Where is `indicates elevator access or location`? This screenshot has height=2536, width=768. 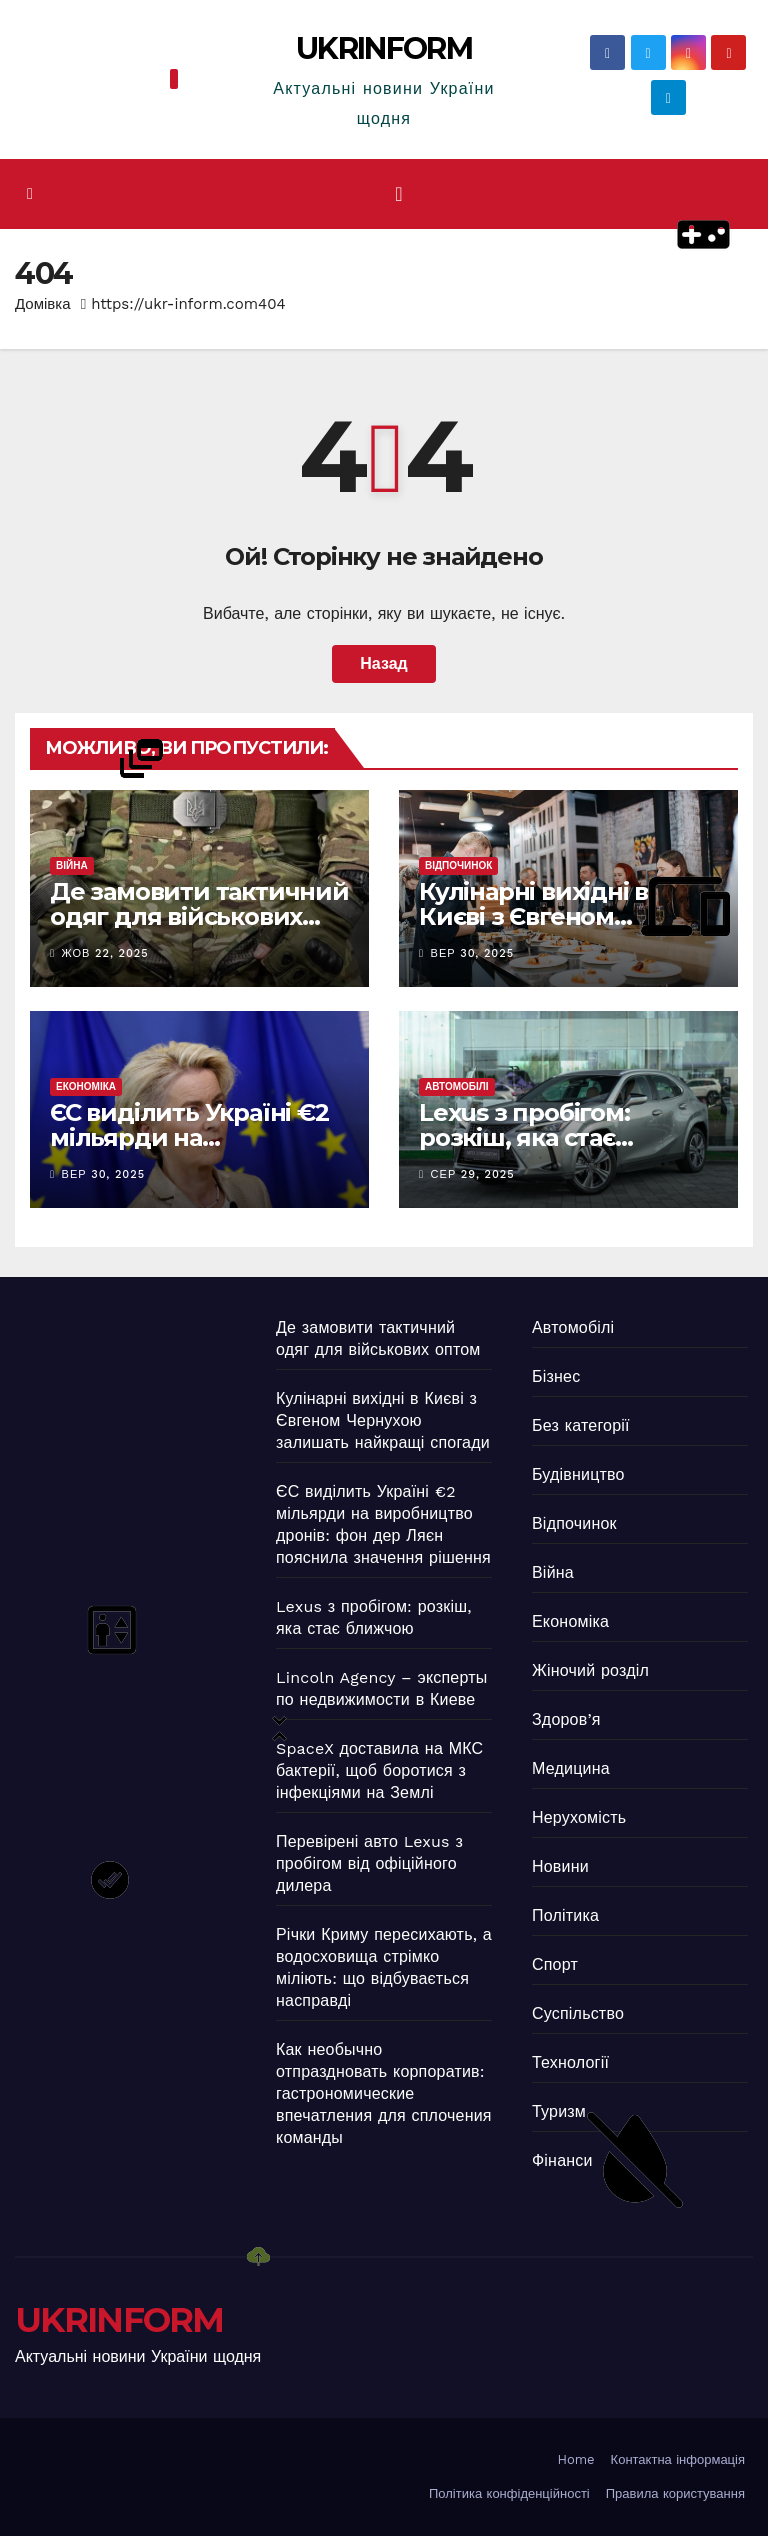 indicates elevator access or location is located at coordinates (112, 1630).